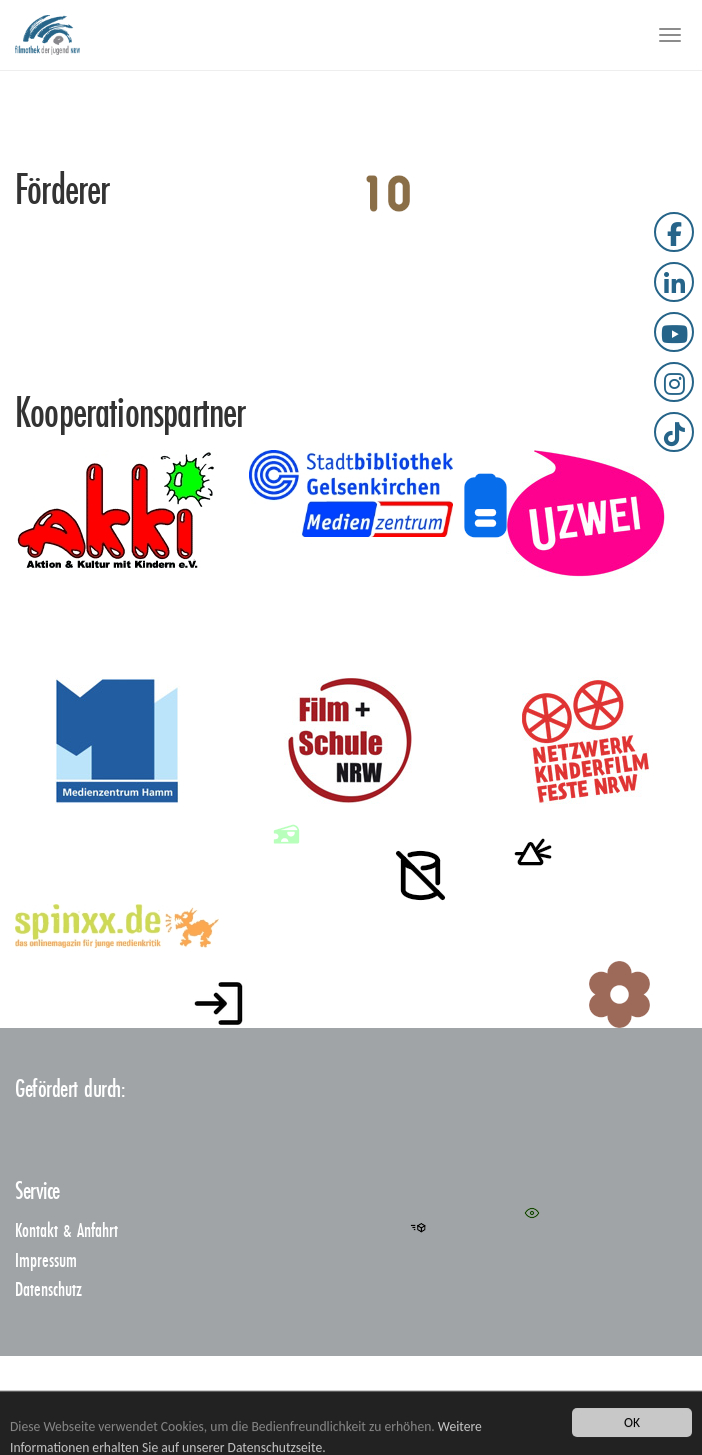 This screenshot has height=1455, width=702. What do you see at coordinates (418, 1227) in the screenshot?
I see `send or ship a package` at bounding box center [418, 1227].